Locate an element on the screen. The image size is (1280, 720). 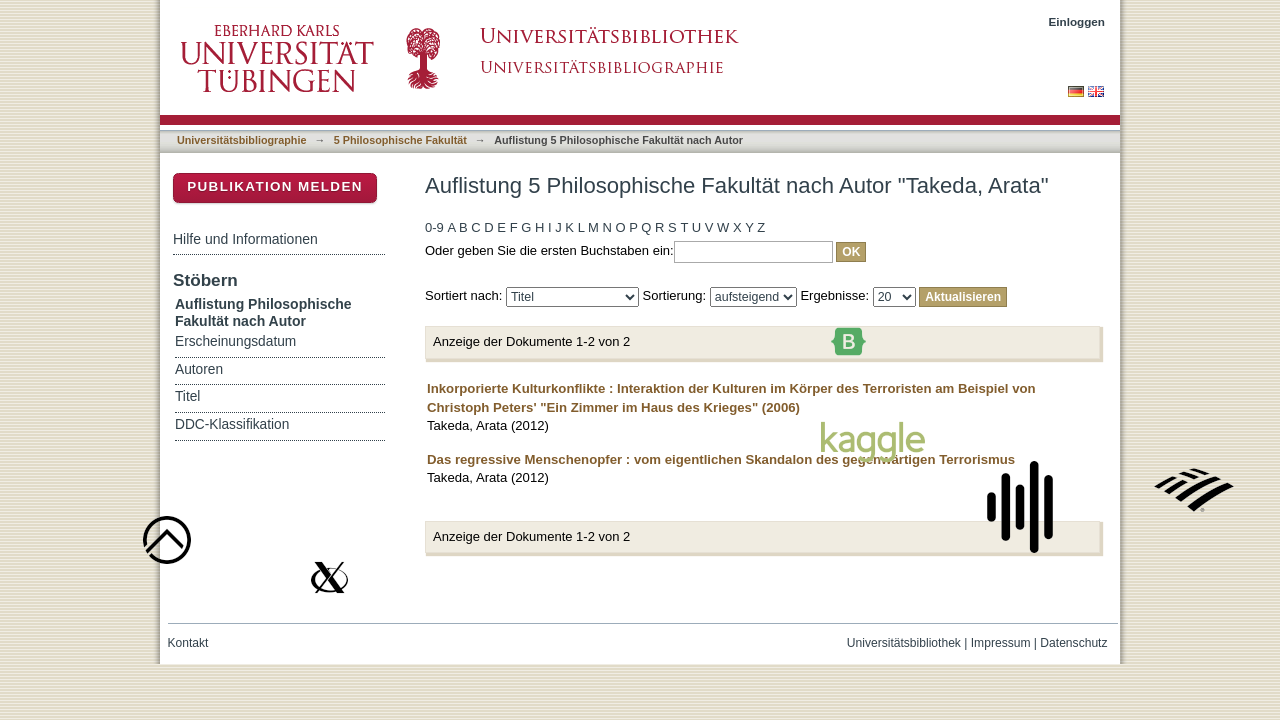
open the openHAB smart home dashboard is located at coordinates (167, 540).